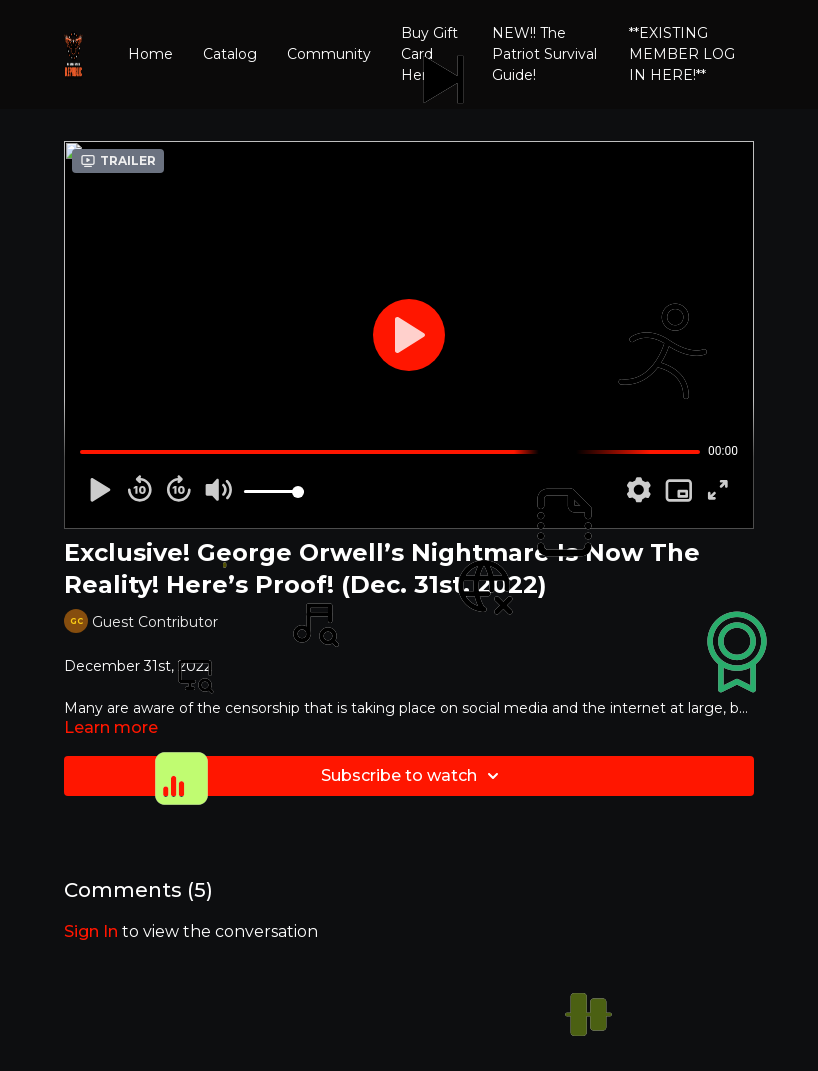 Image resolution: width=818 pixels, height=1071 pixels. I want to click on indicates no cellular signal available, so click(248, 547).